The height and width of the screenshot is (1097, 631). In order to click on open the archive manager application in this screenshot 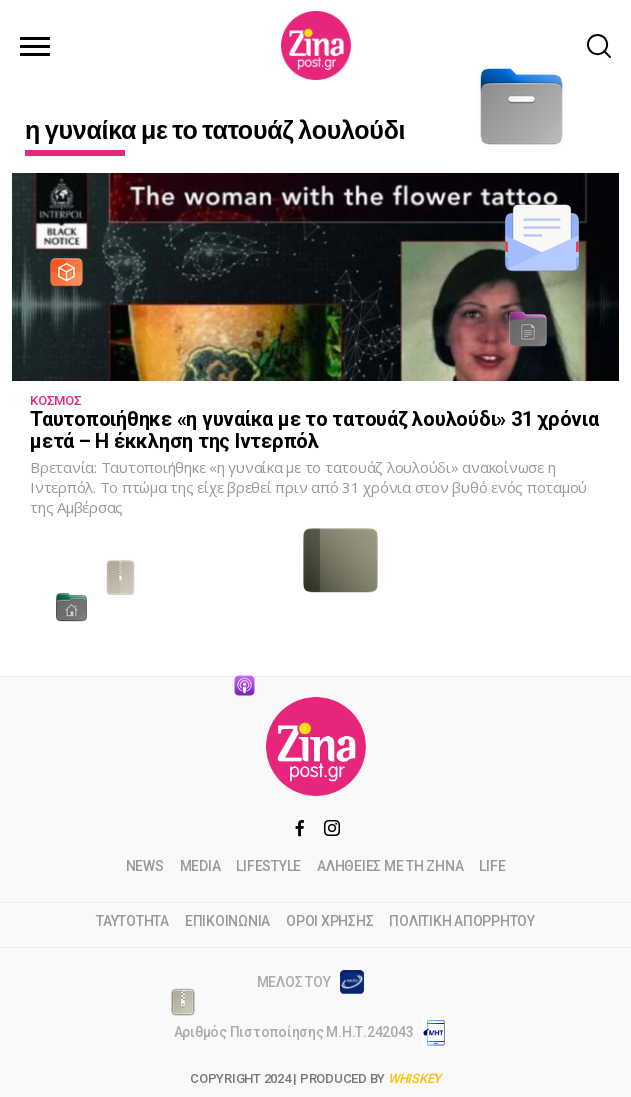, I will do `click(120, 577)`.